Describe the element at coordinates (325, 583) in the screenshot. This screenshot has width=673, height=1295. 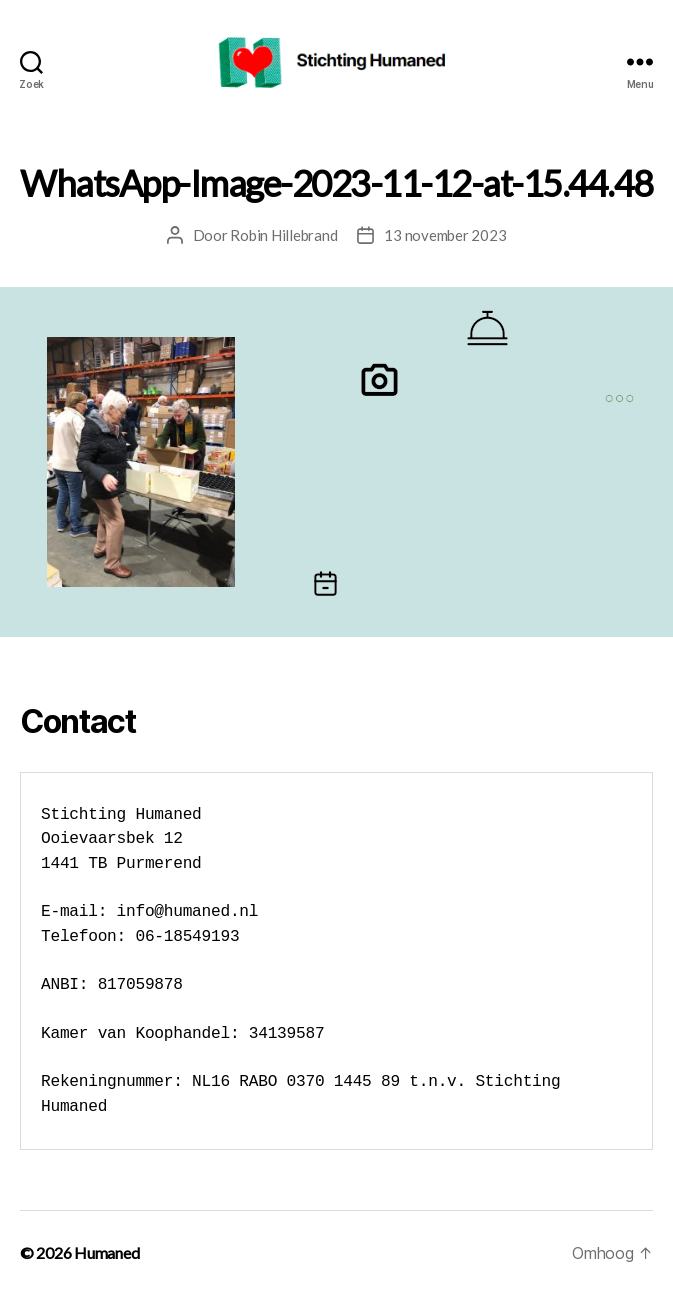
I see `remove an event from your calendar` at that location.